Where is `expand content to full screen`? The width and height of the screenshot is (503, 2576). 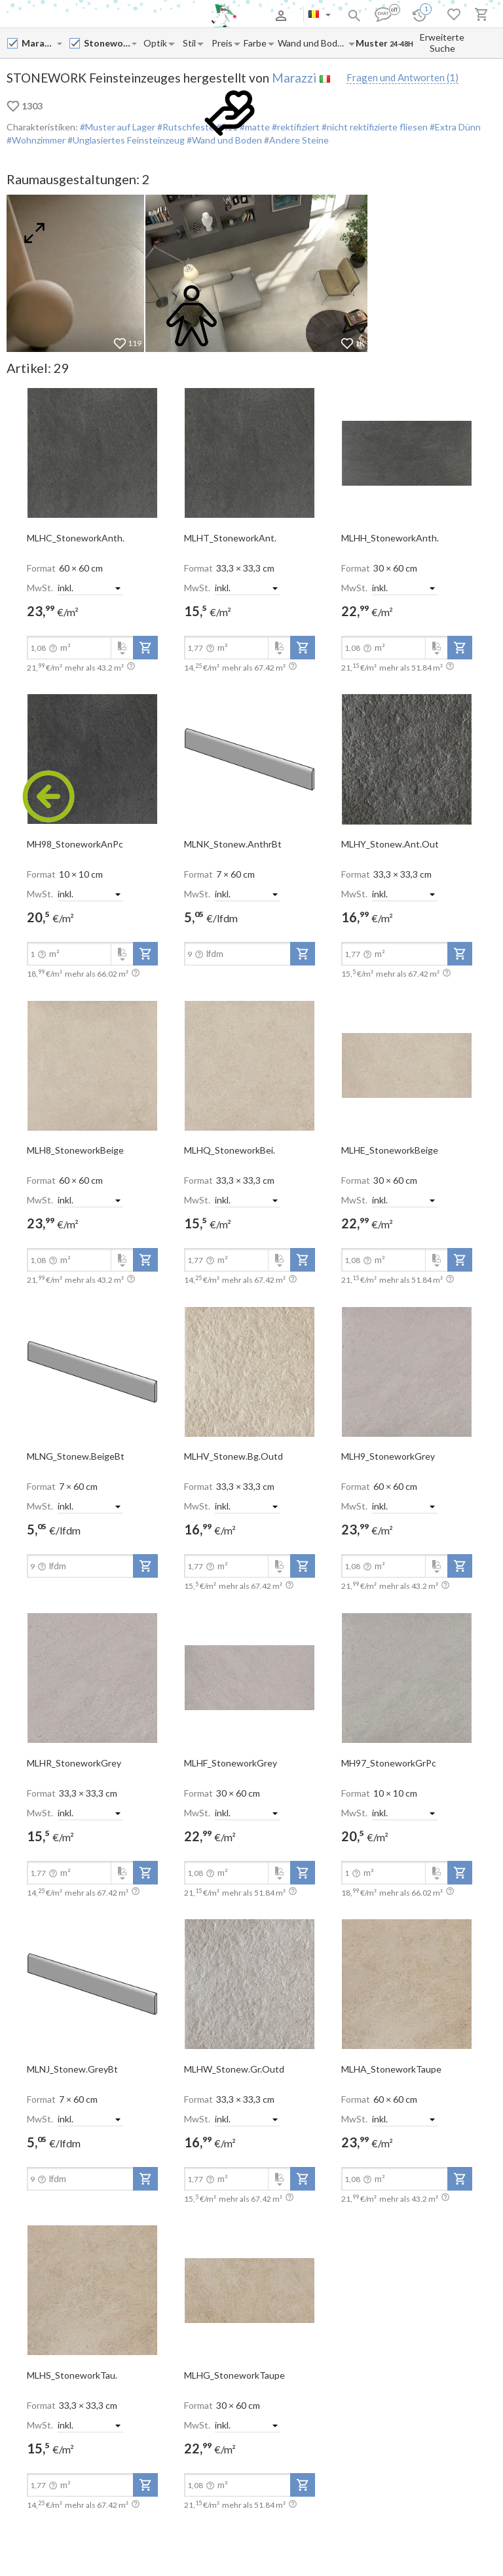
expand content to full screen is located at coordinates (34, 233).